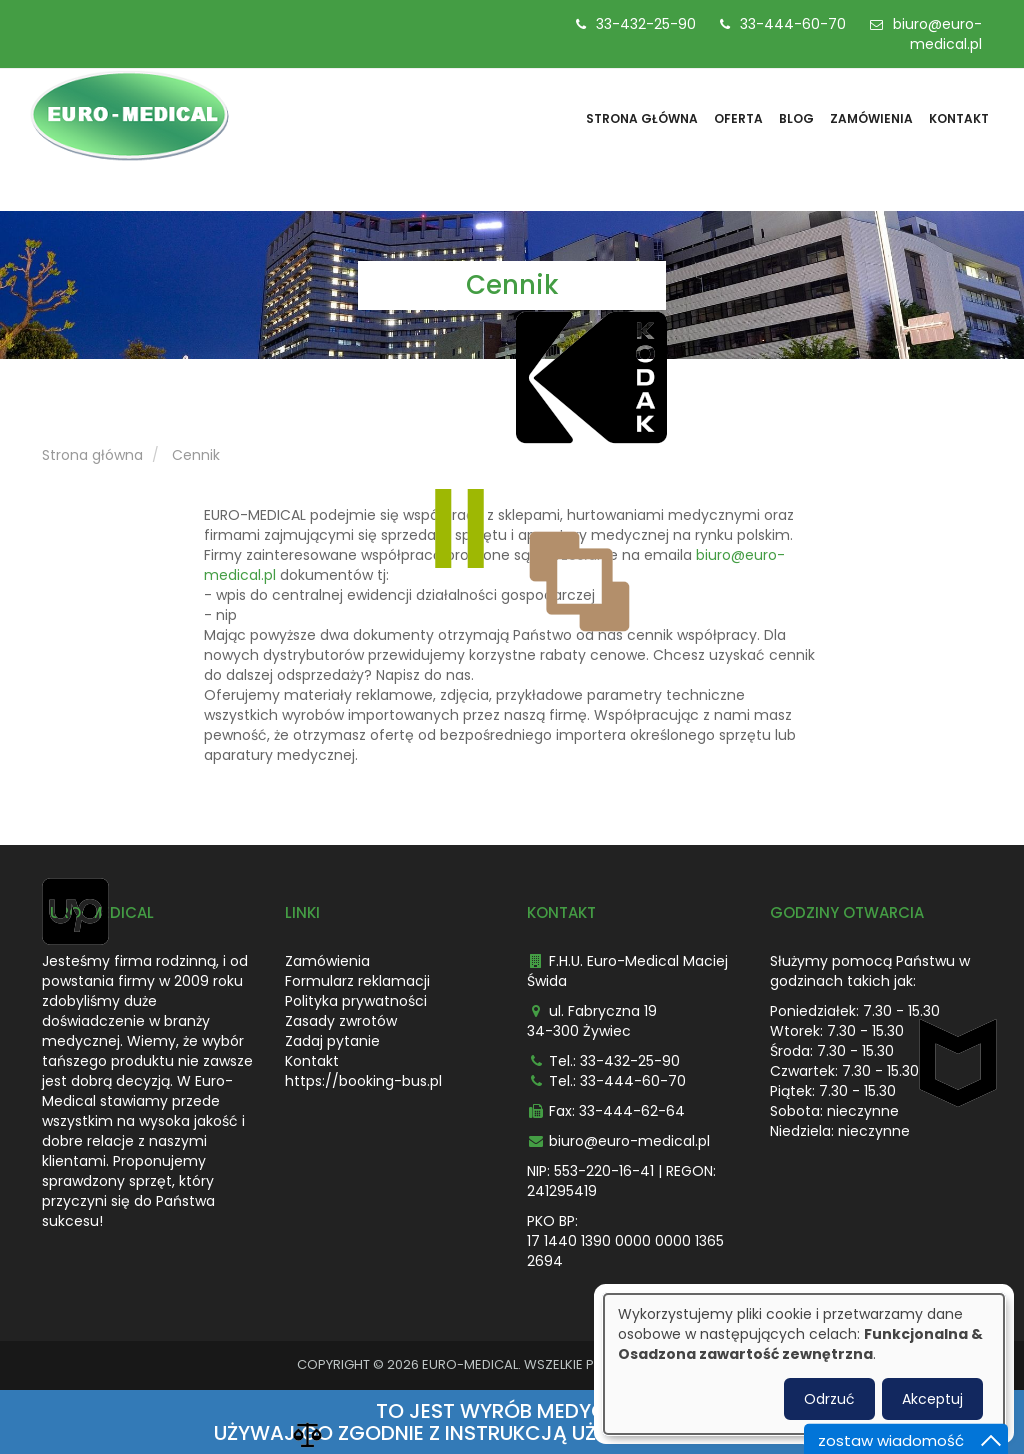 The width and height of the screenshot is (1024, 1454). What do you see at coordinates (958, 1063) in the screenshot?
I see `mcafee antivirus software logo` at bounding box center [958, 1063].